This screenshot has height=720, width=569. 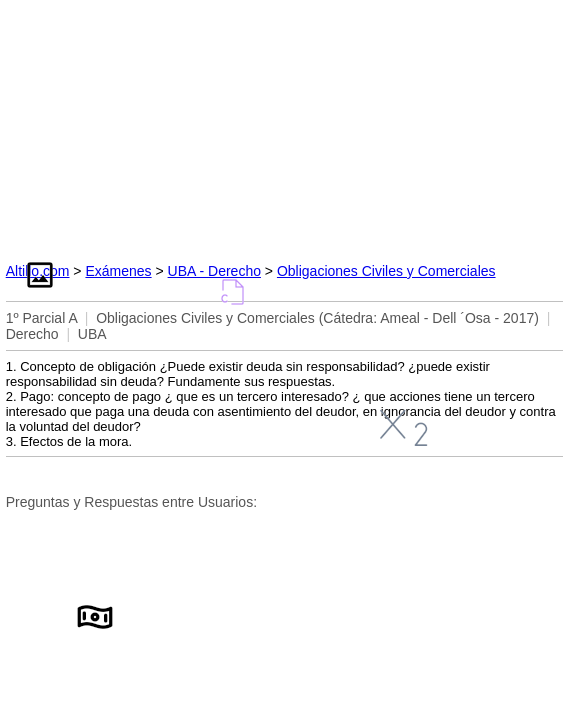 I want to click on view currency or payment options, so click(x=95, y=617).